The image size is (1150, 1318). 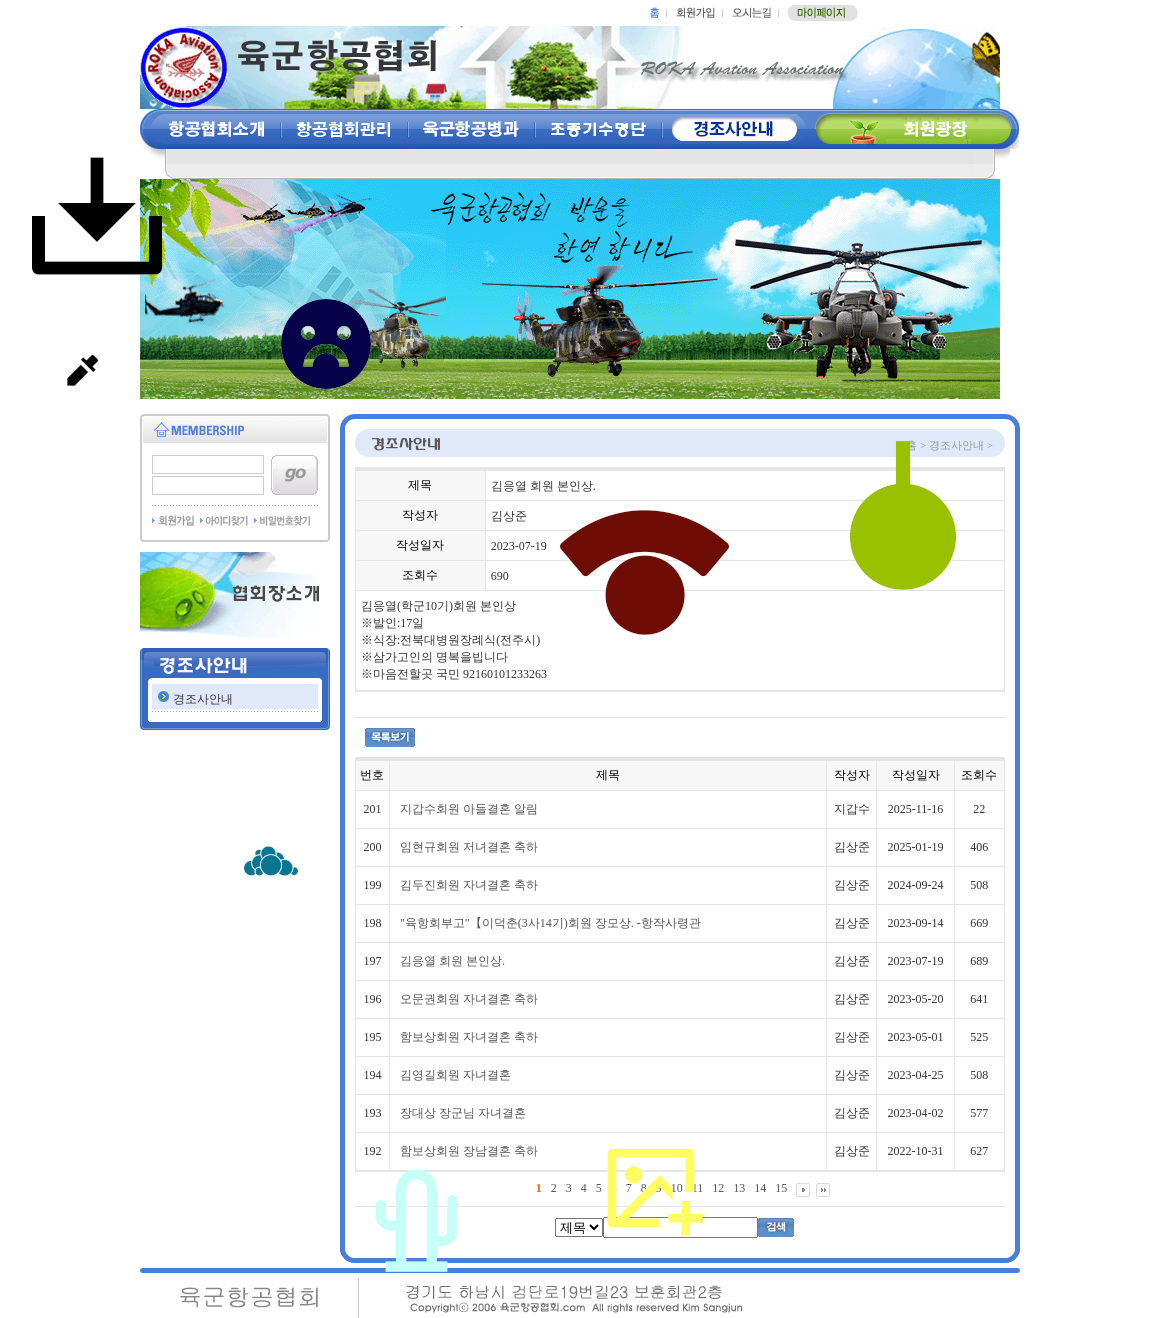 What do you see at coordinates (97, 216) in the screenshot?
I see `download a file to your device` at bounding box center [97, 216].